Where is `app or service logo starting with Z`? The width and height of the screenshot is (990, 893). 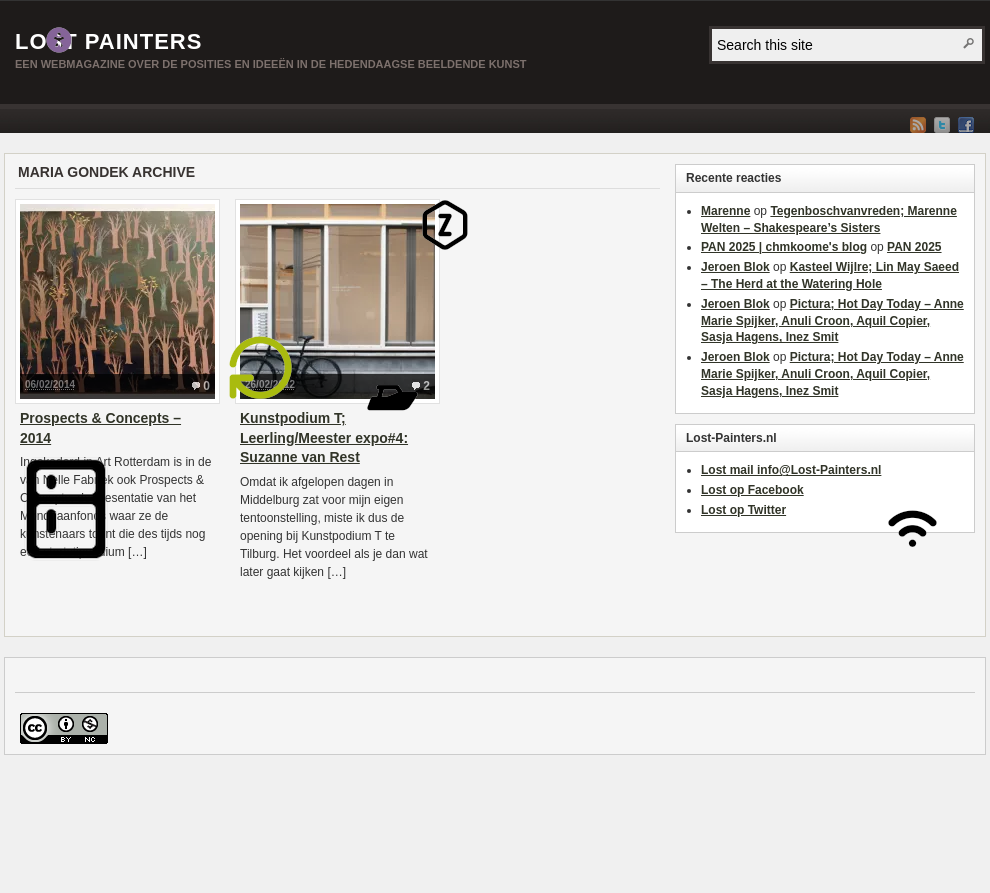 app or service logo starting with Z is located at coordinates (445, 225).